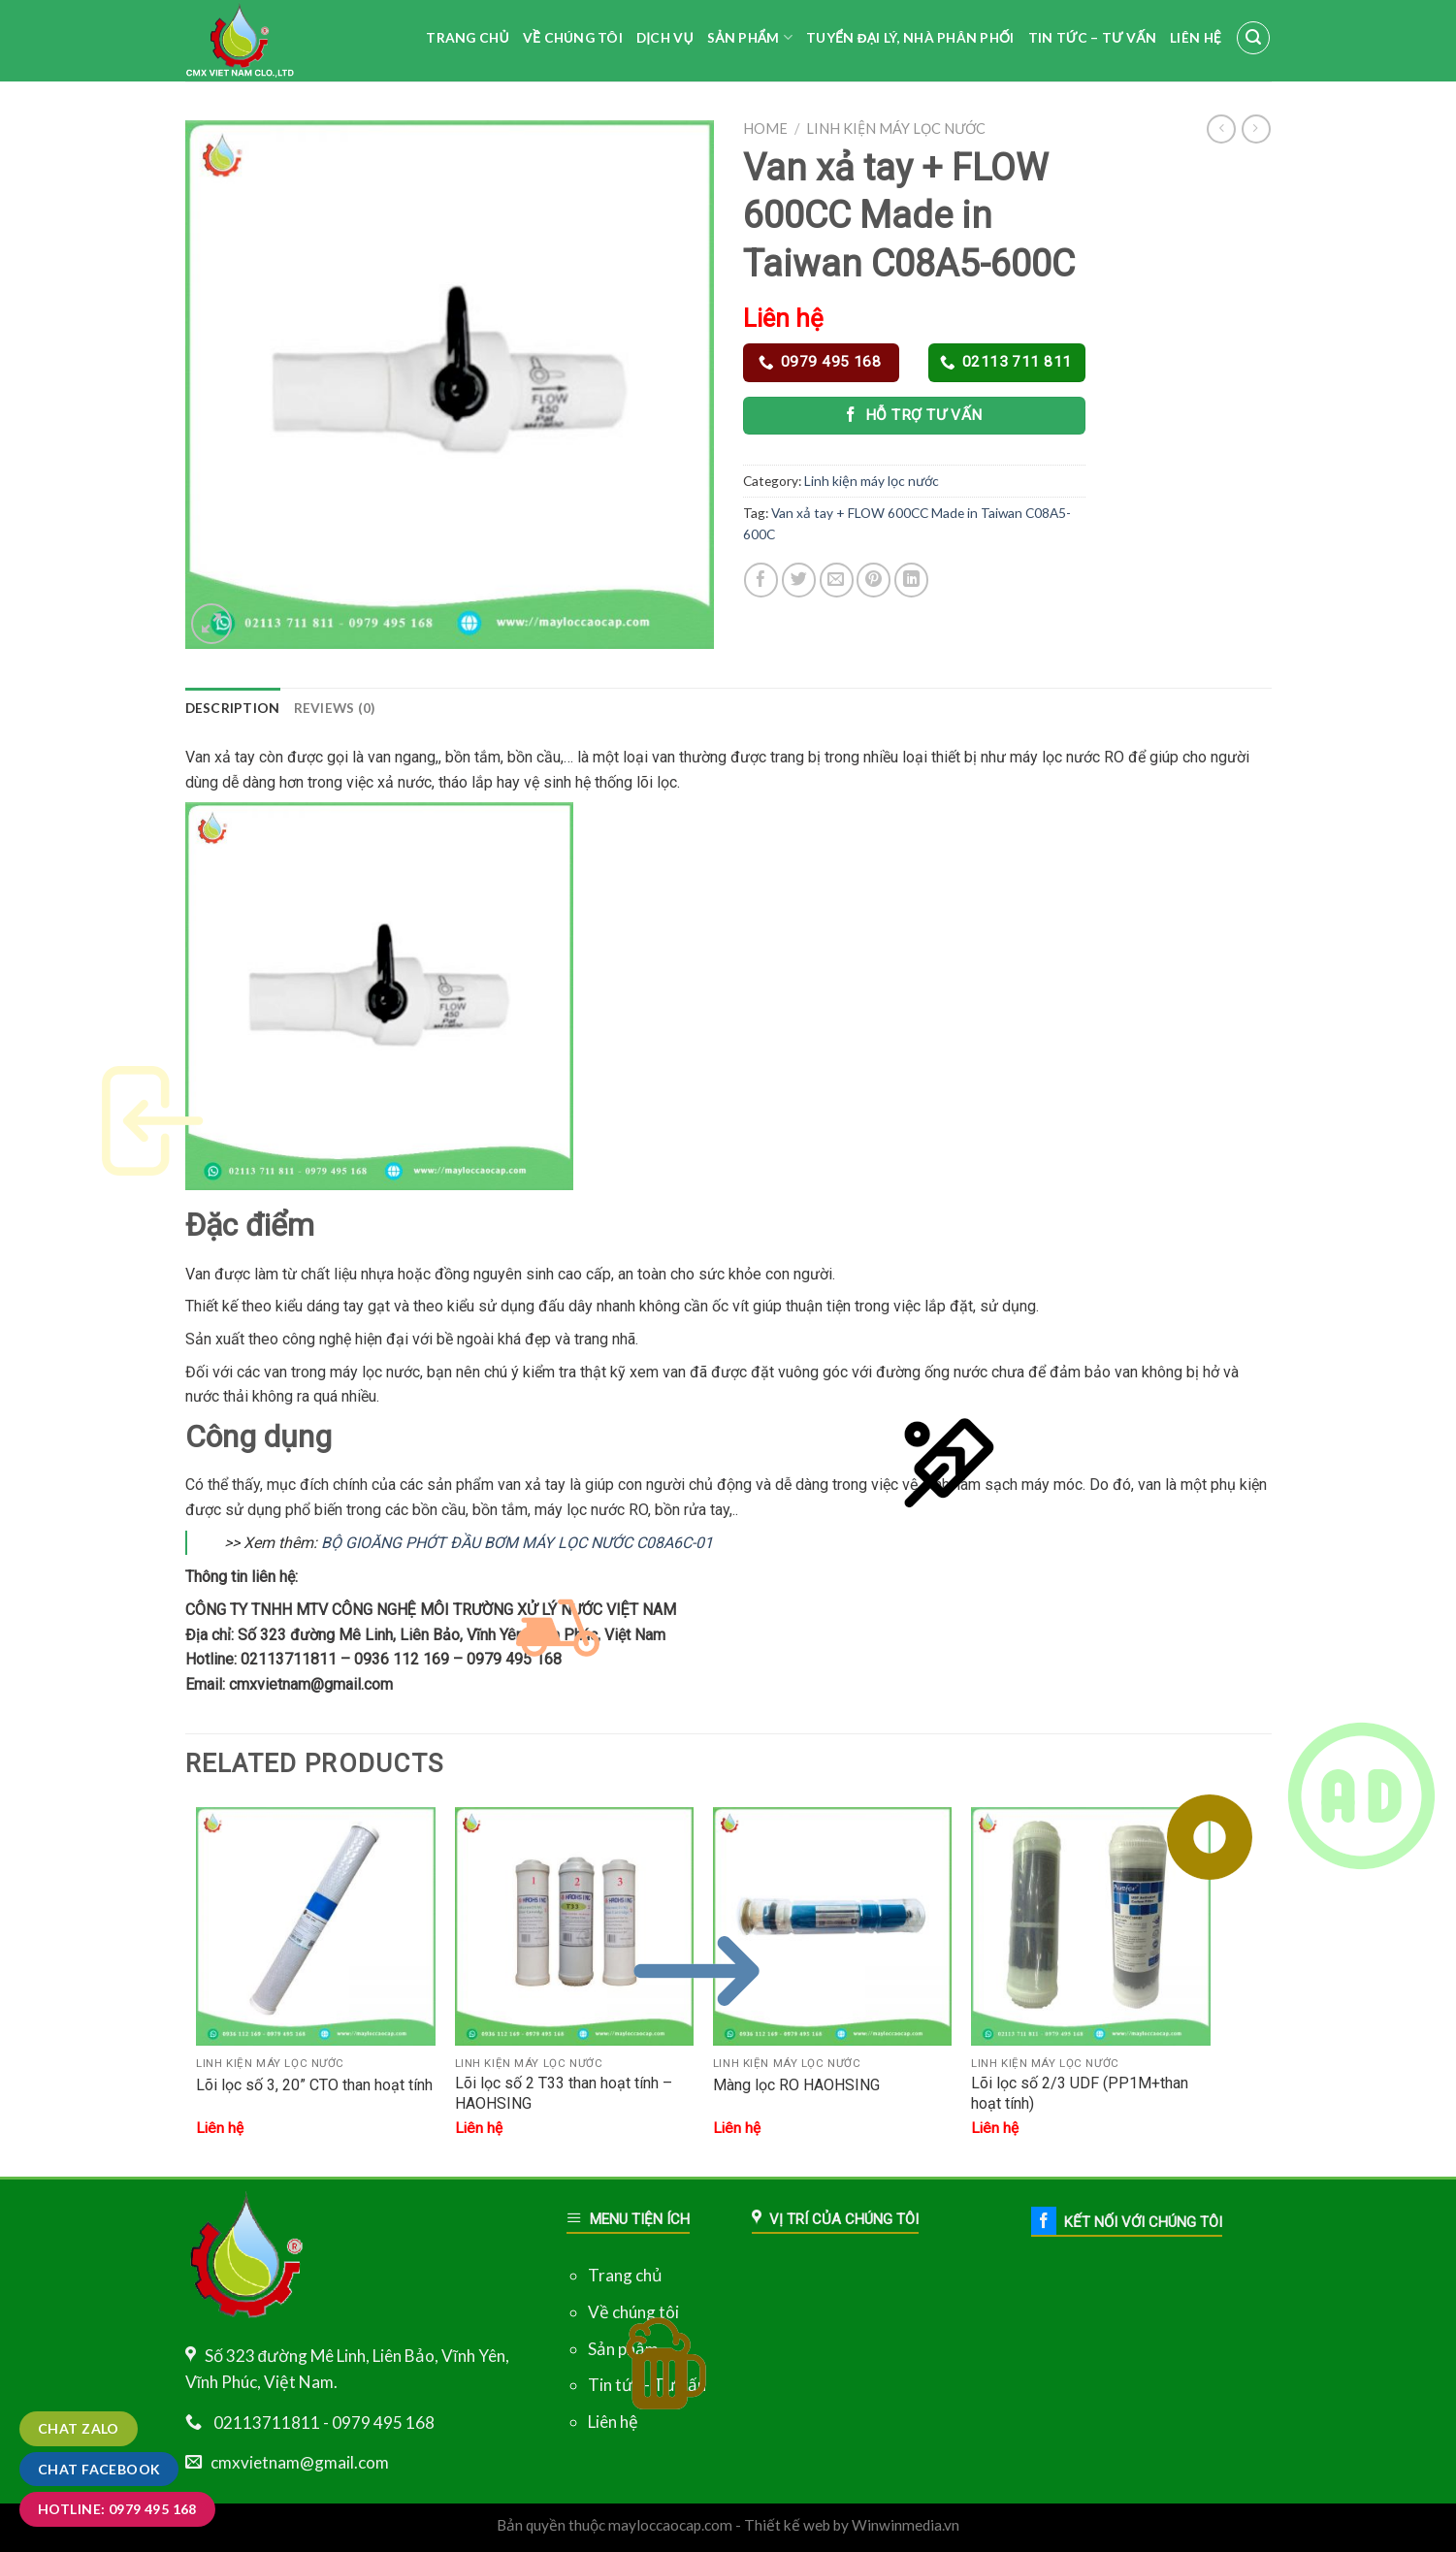  Describe the element at coordinates (558, 1631) in the screenshot. I see `select moped or scooter delivery` at that location.